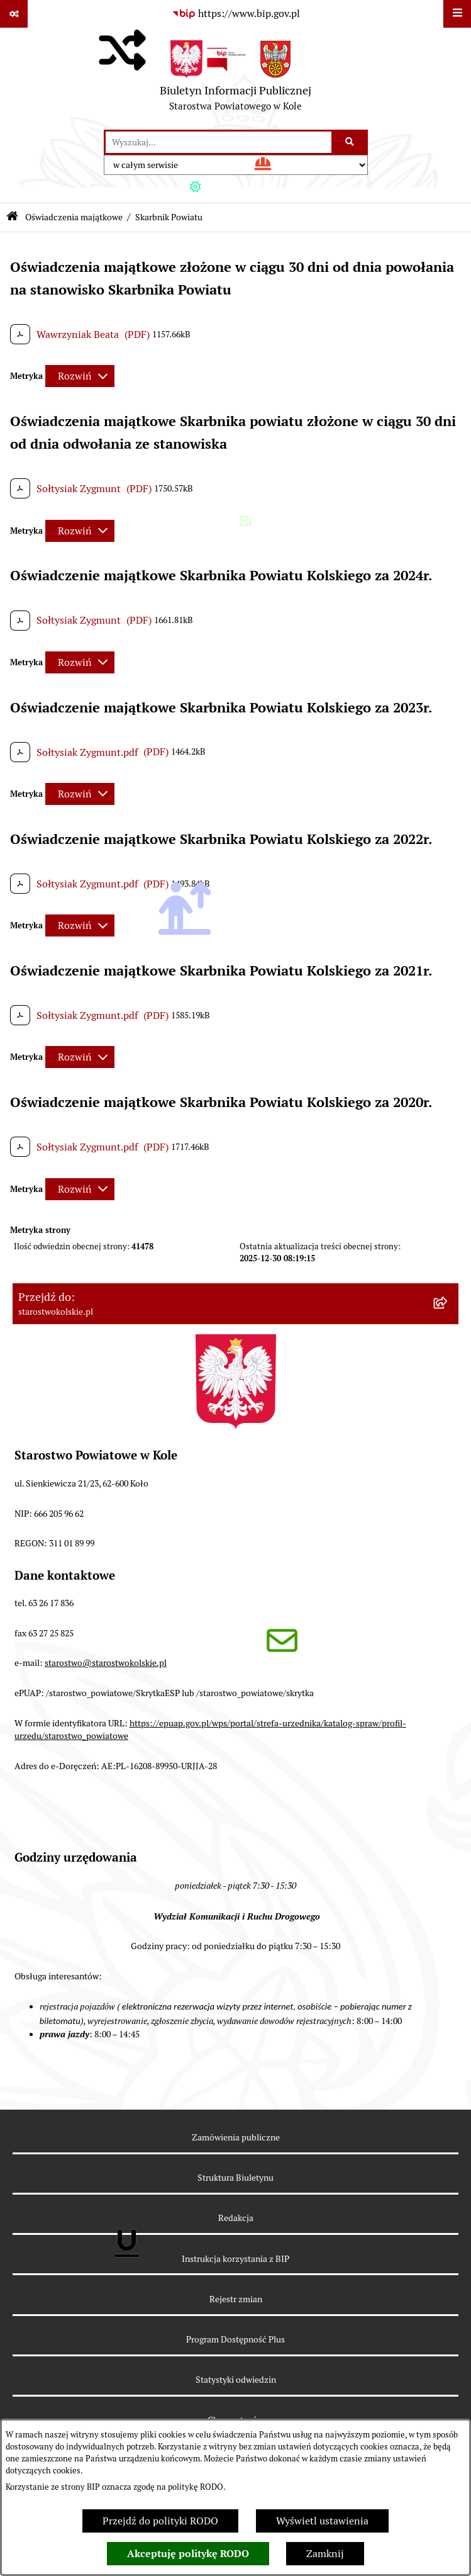  What do you see at coordinates (245, 520) in the screenshot?
I see `open the right side panel` at bounding box center [245, 520].